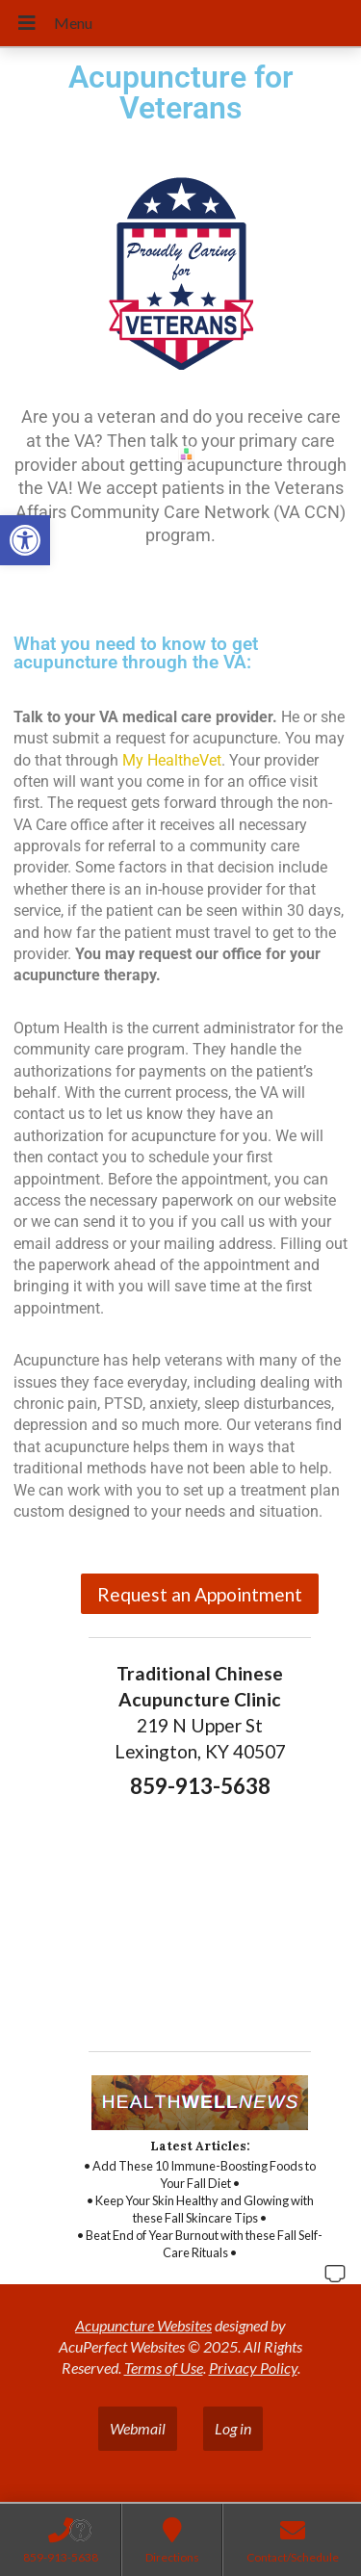 The image size is (361, 2576). Describe the element at coordinates (335, 2274) in the screenshot. I see `access network or system preferences` at that location.